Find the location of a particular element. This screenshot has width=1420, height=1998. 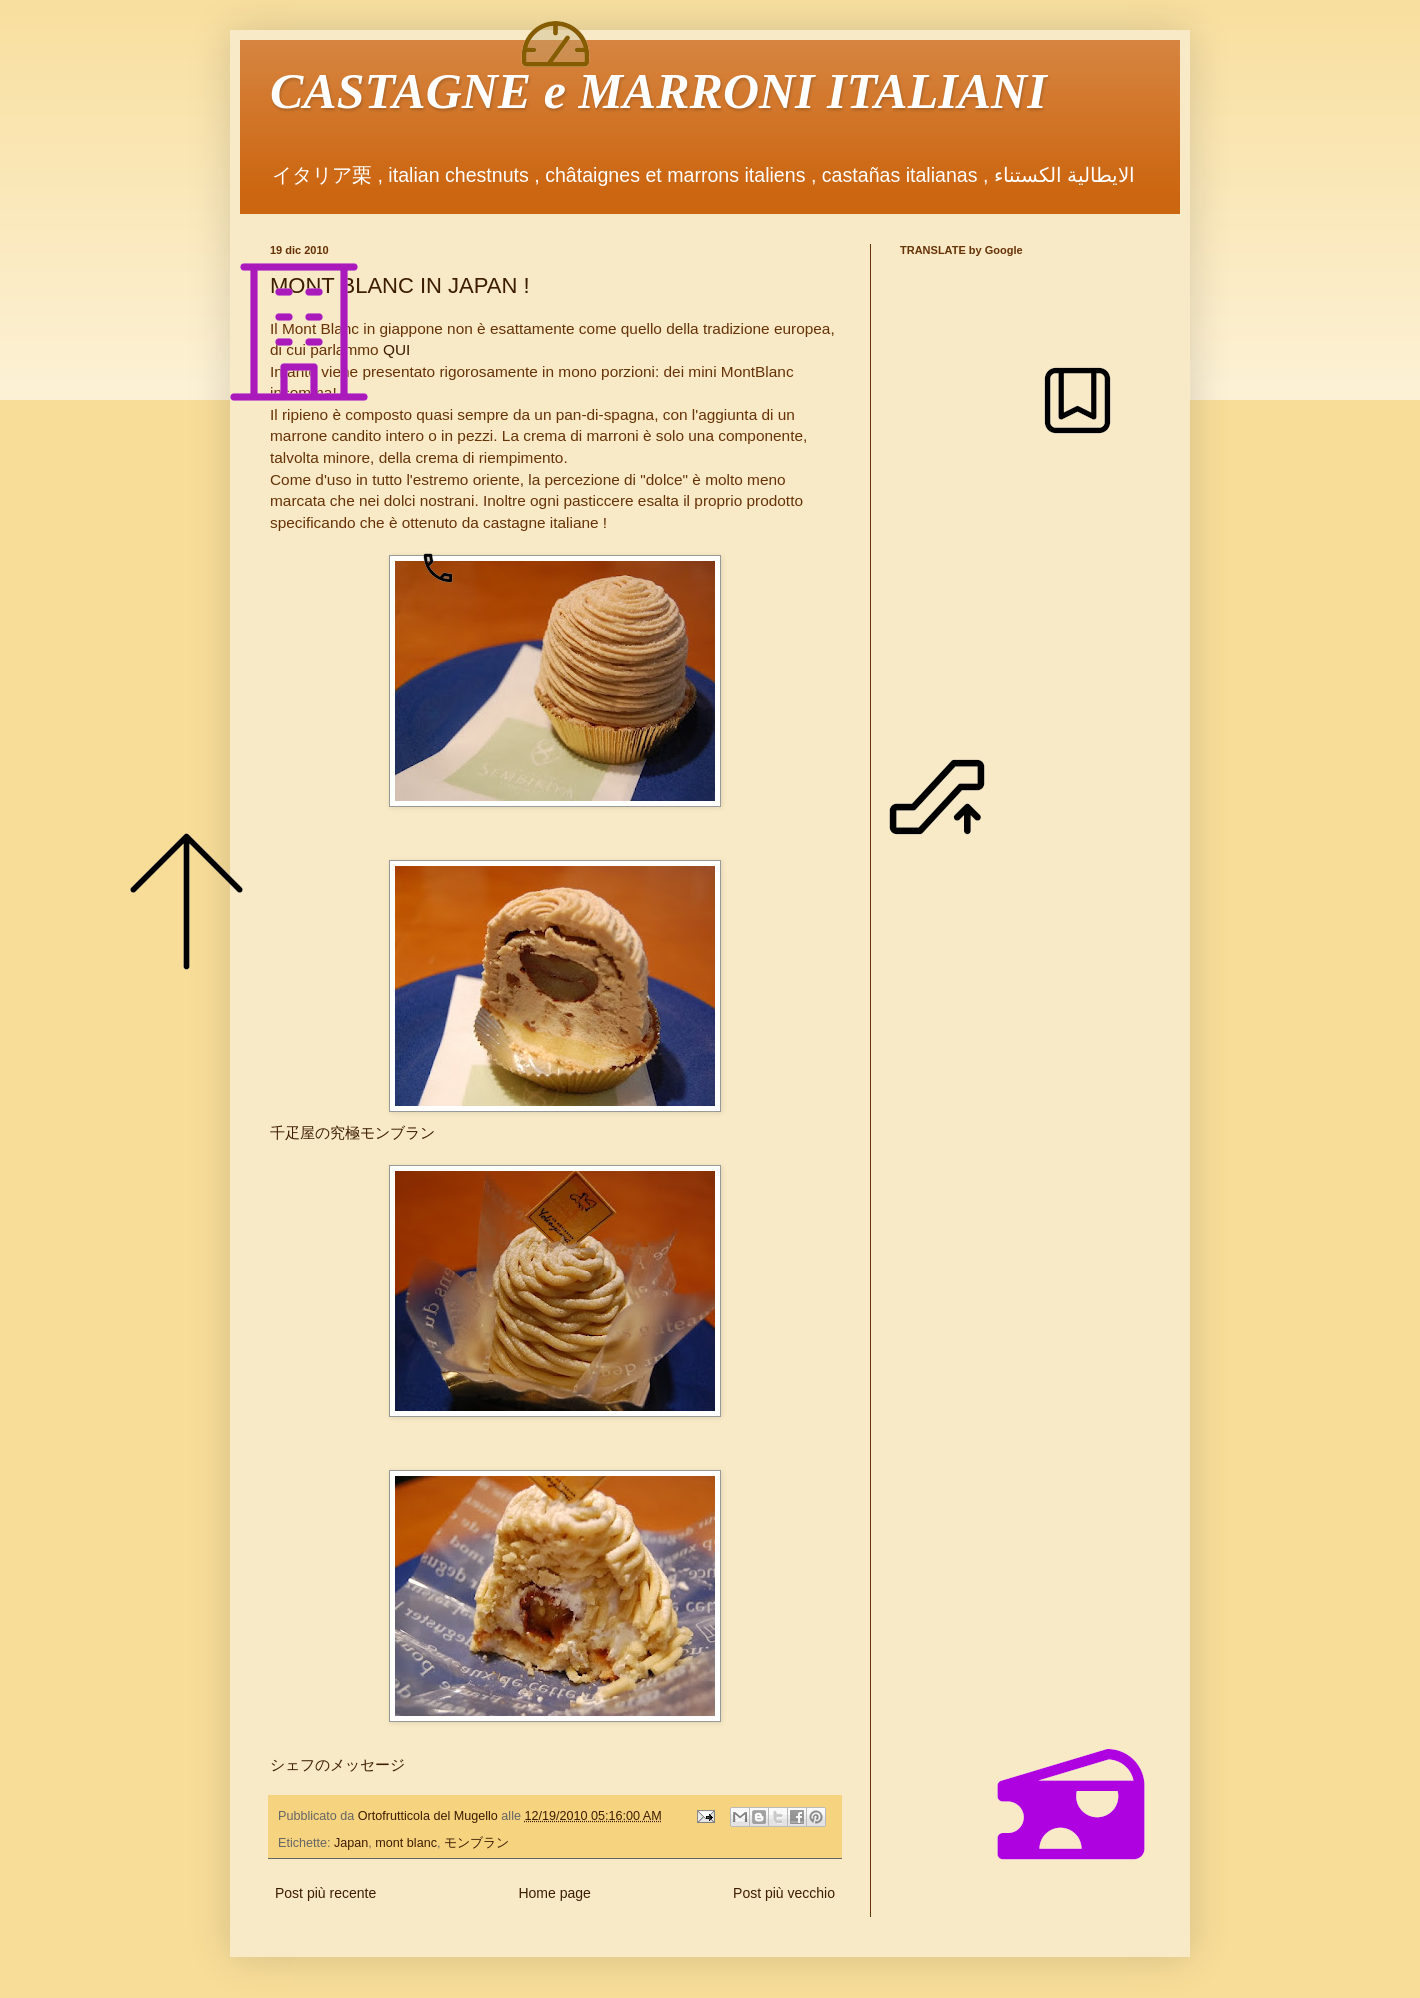

indicates dairy or cheese-related content is located at coordinates (1071, 1812).